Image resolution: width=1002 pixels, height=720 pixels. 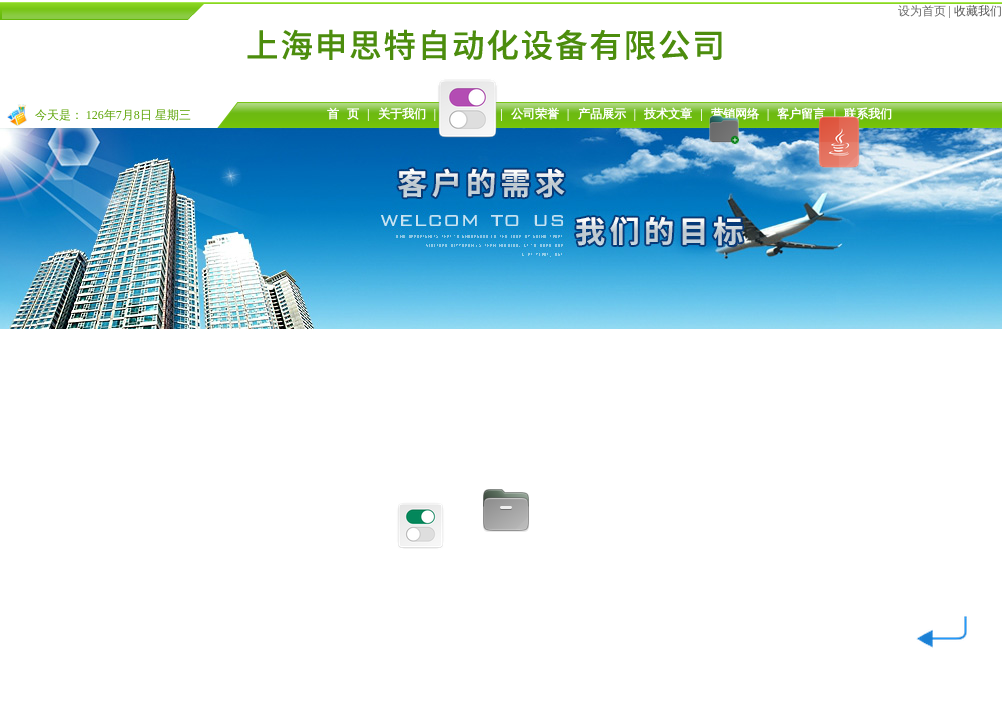 I want to click on reply to an email message, so click(x=941, y=628).